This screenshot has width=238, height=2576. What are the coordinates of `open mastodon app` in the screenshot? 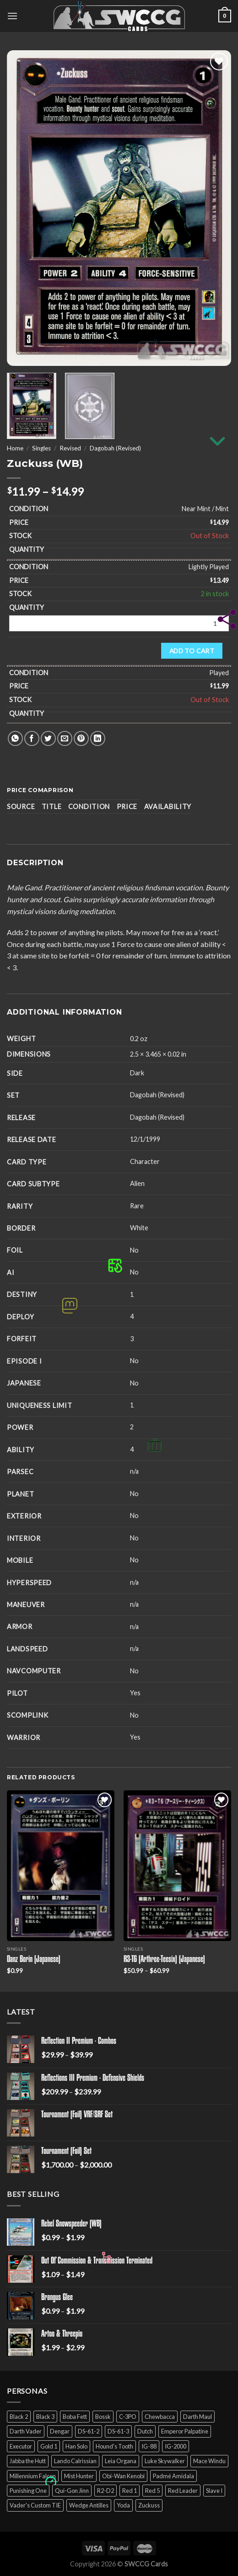 It's located at (70, 1305).